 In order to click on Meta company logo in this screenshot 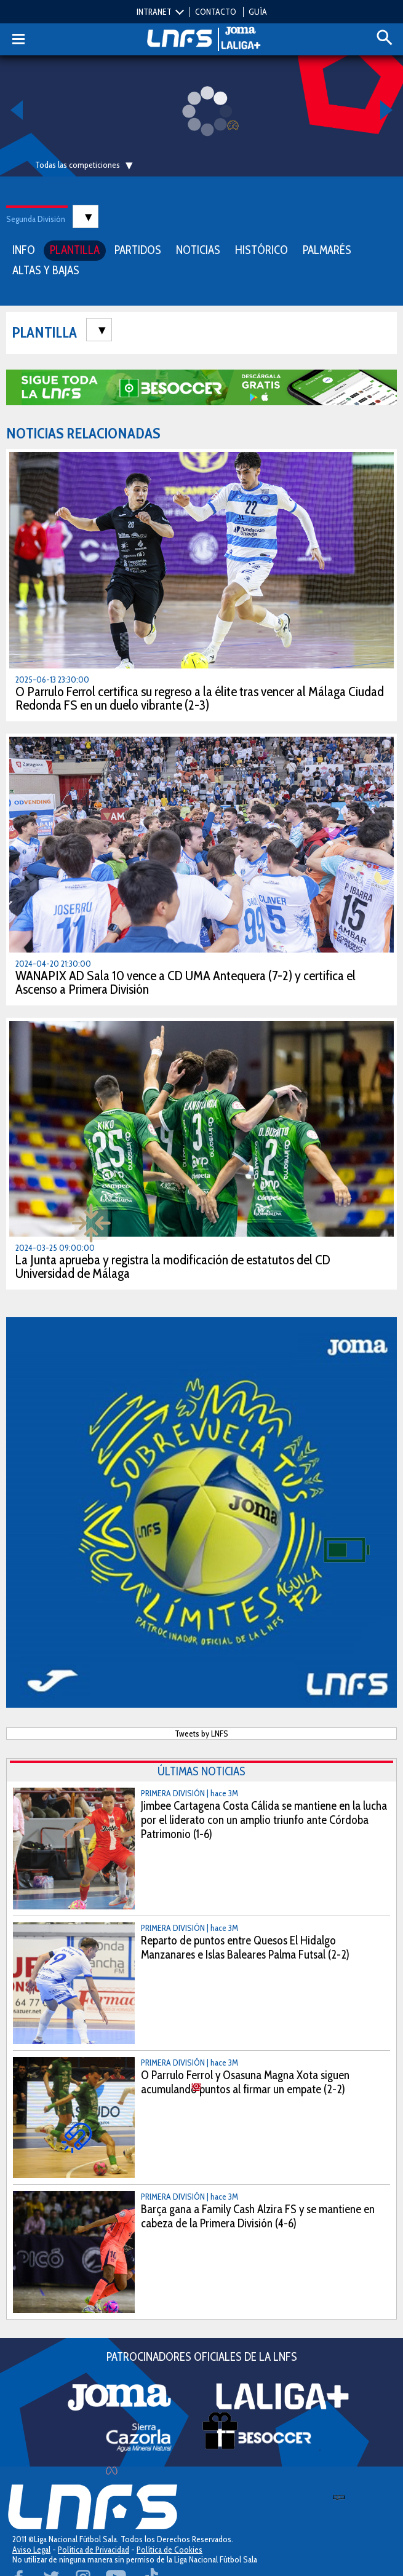, I will do `click(111, 2470)`.